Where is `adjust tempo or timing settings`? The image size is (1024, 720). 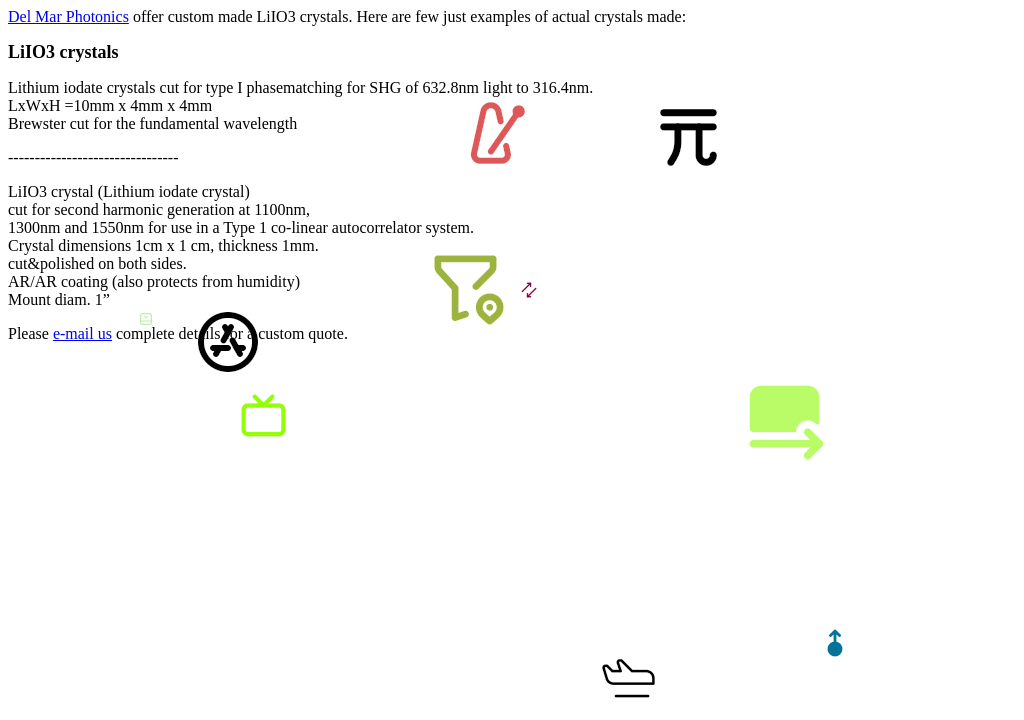
adjust tempo or timing settings is located at coordinates (494, 133).